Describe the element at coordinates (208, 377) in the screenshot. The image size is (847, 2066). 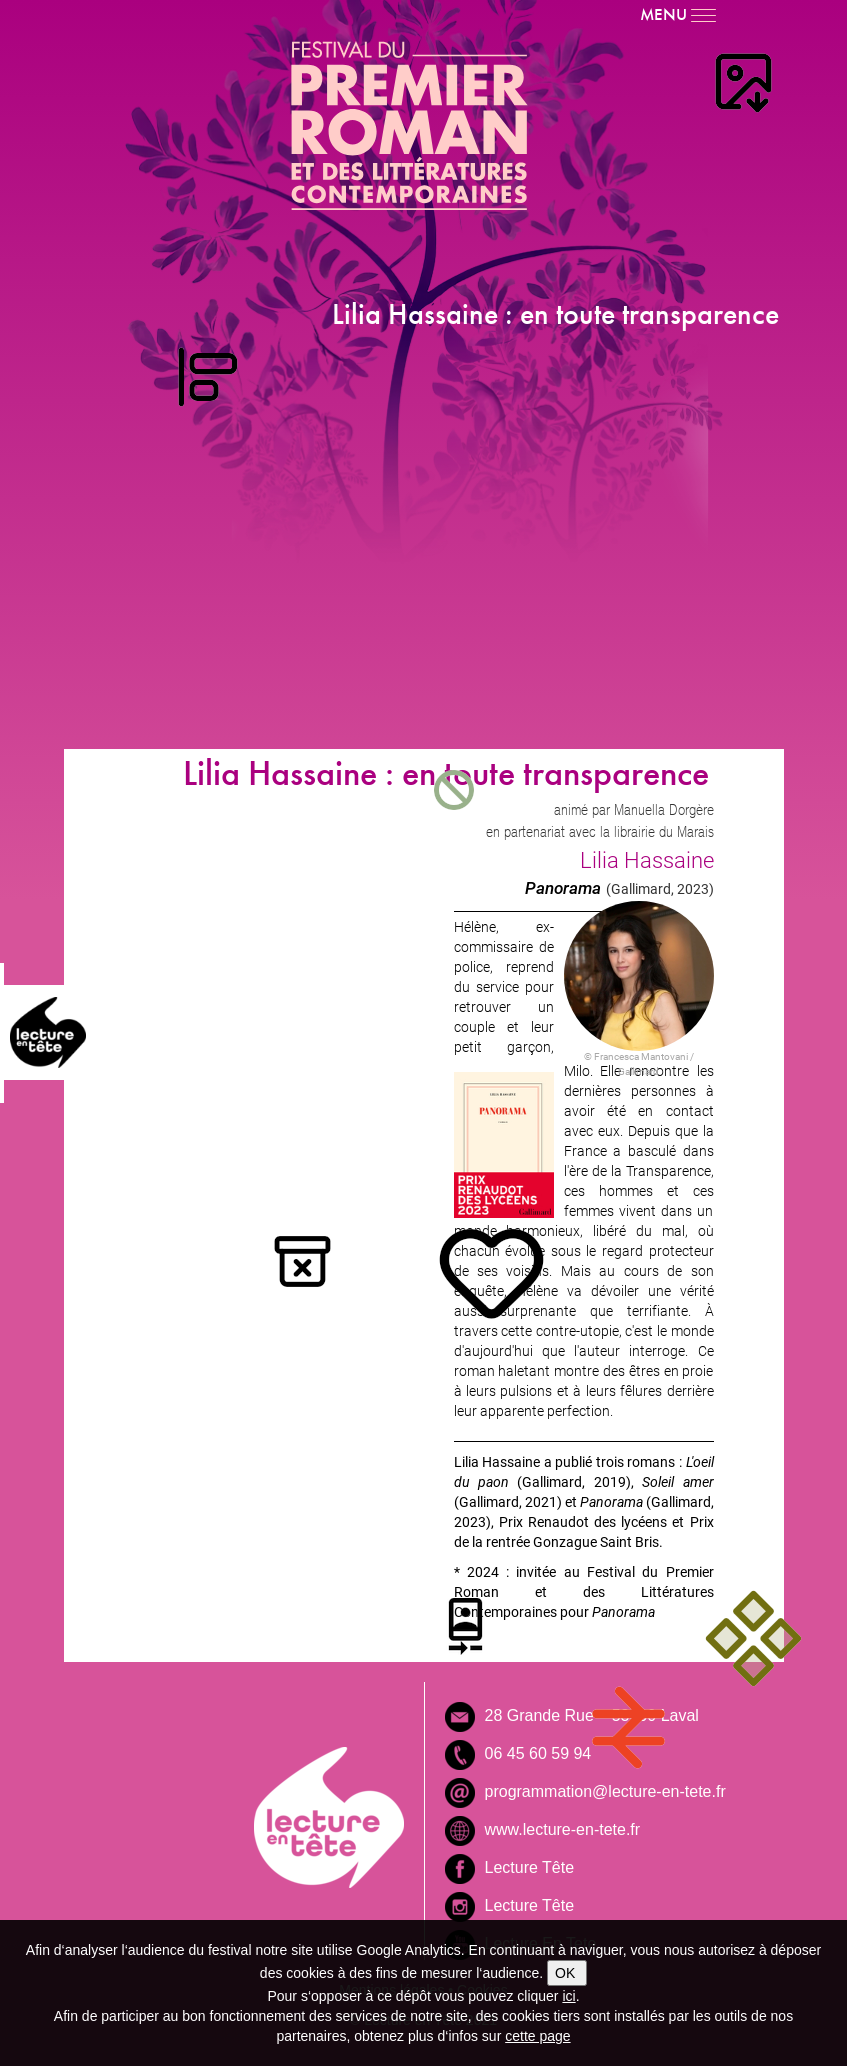
I see `align items to the start vertically` at that location.